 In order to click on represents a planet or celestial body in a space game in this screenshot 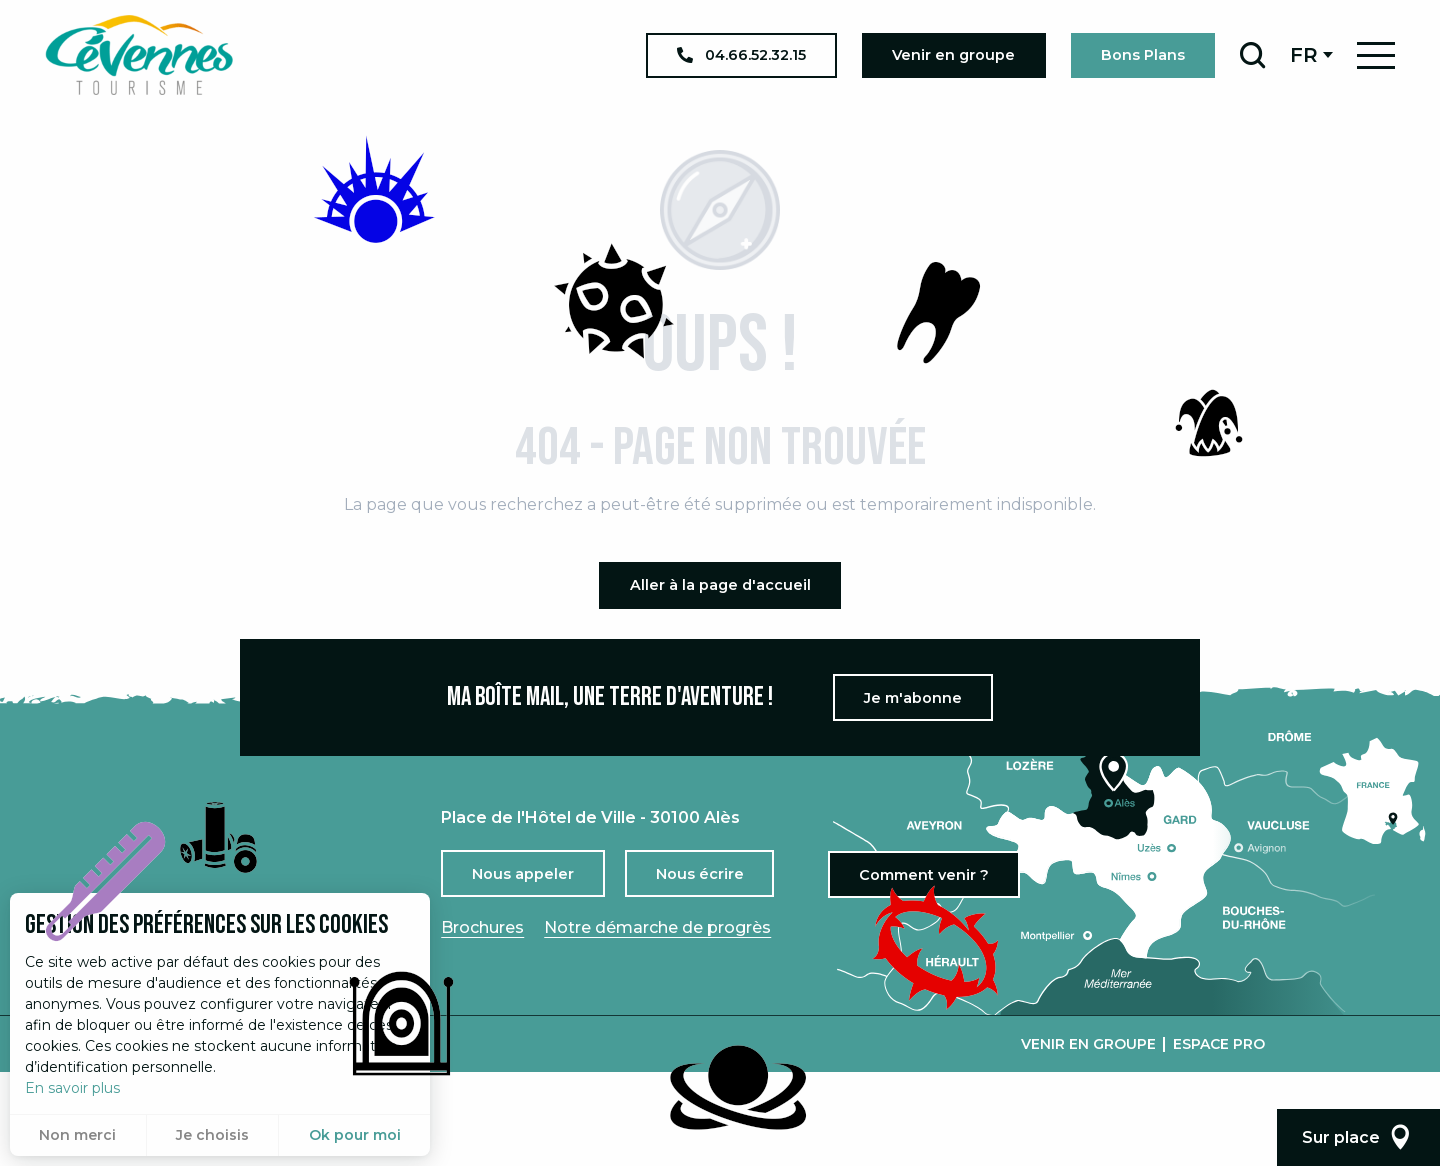, I will do `click(738, 1091)`.